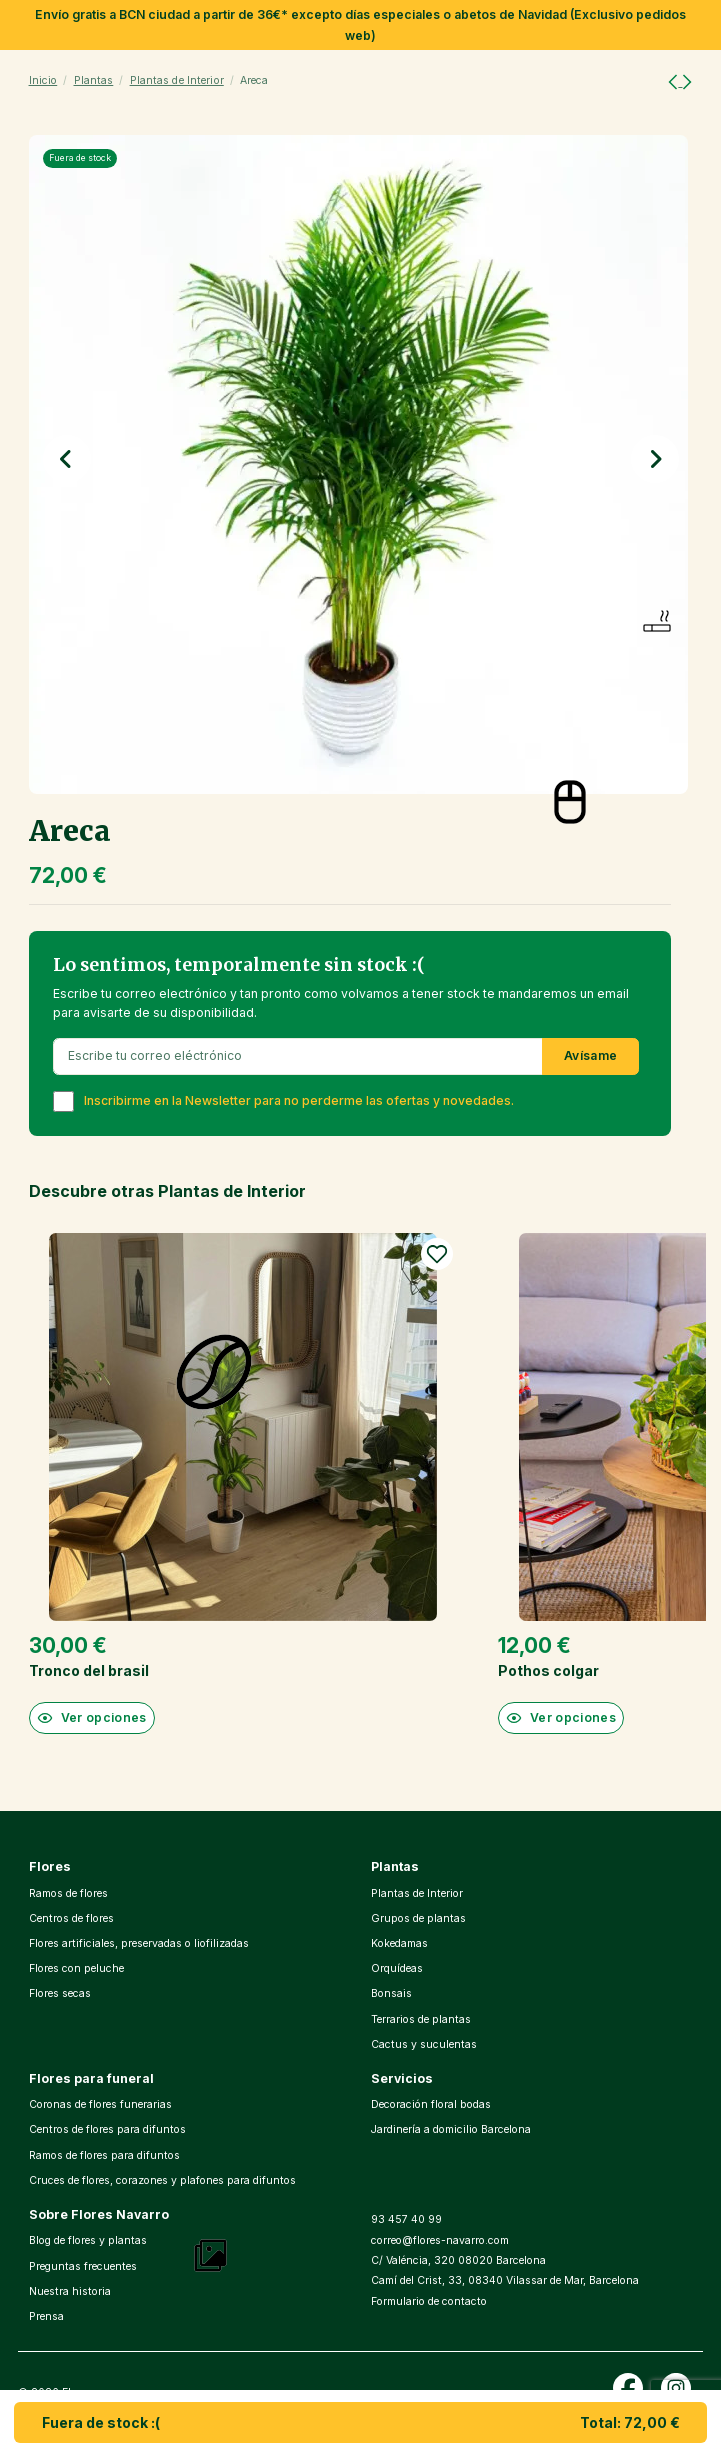 This screenshot has height=2454, width=721. What do you see at coordinates (570, 802) in the screenshot?
I see `indicates mouse input device connected` at bounding box center [570, 802].